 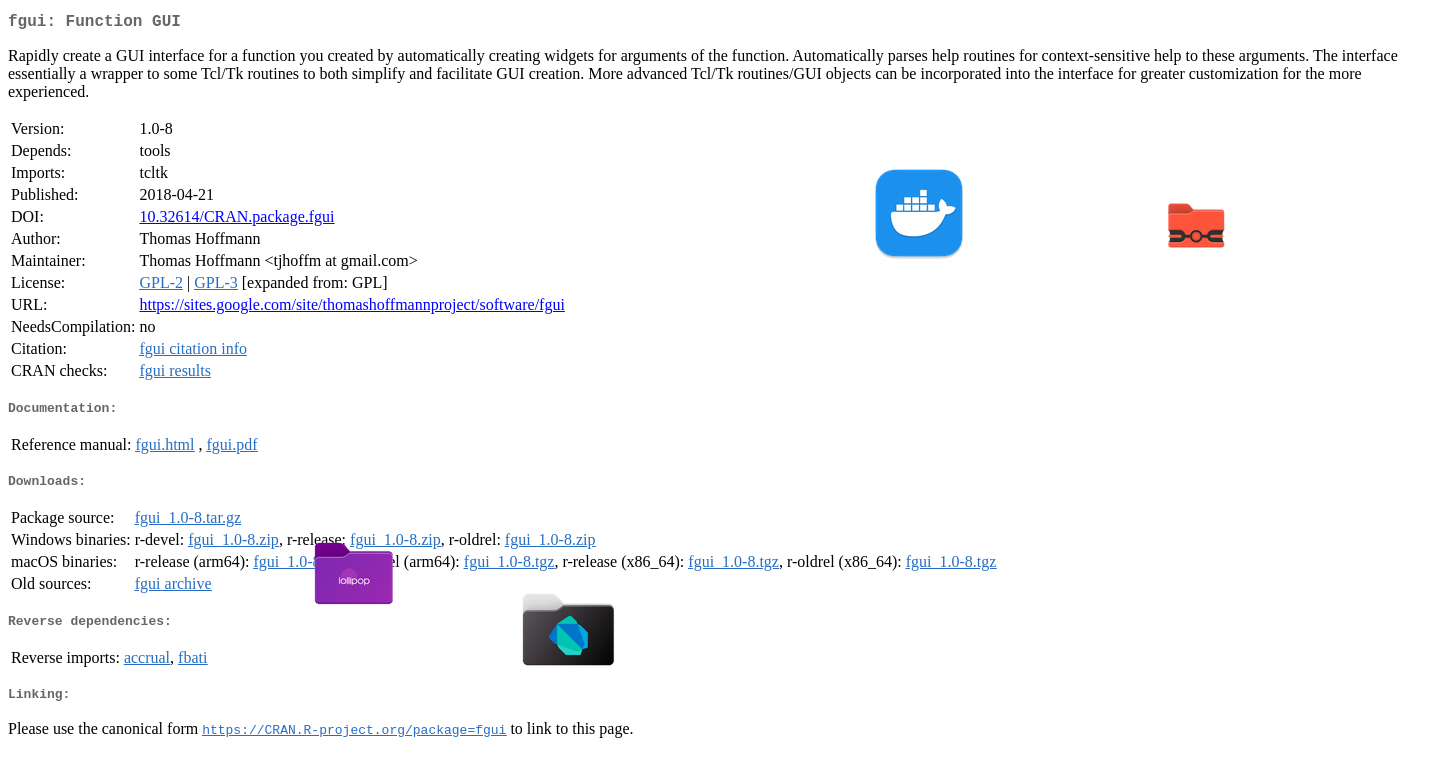 What do you see at coordinates (919, 213) in the screenshot?
I see `open Docker desktop application` at bounding box center [919, 213].